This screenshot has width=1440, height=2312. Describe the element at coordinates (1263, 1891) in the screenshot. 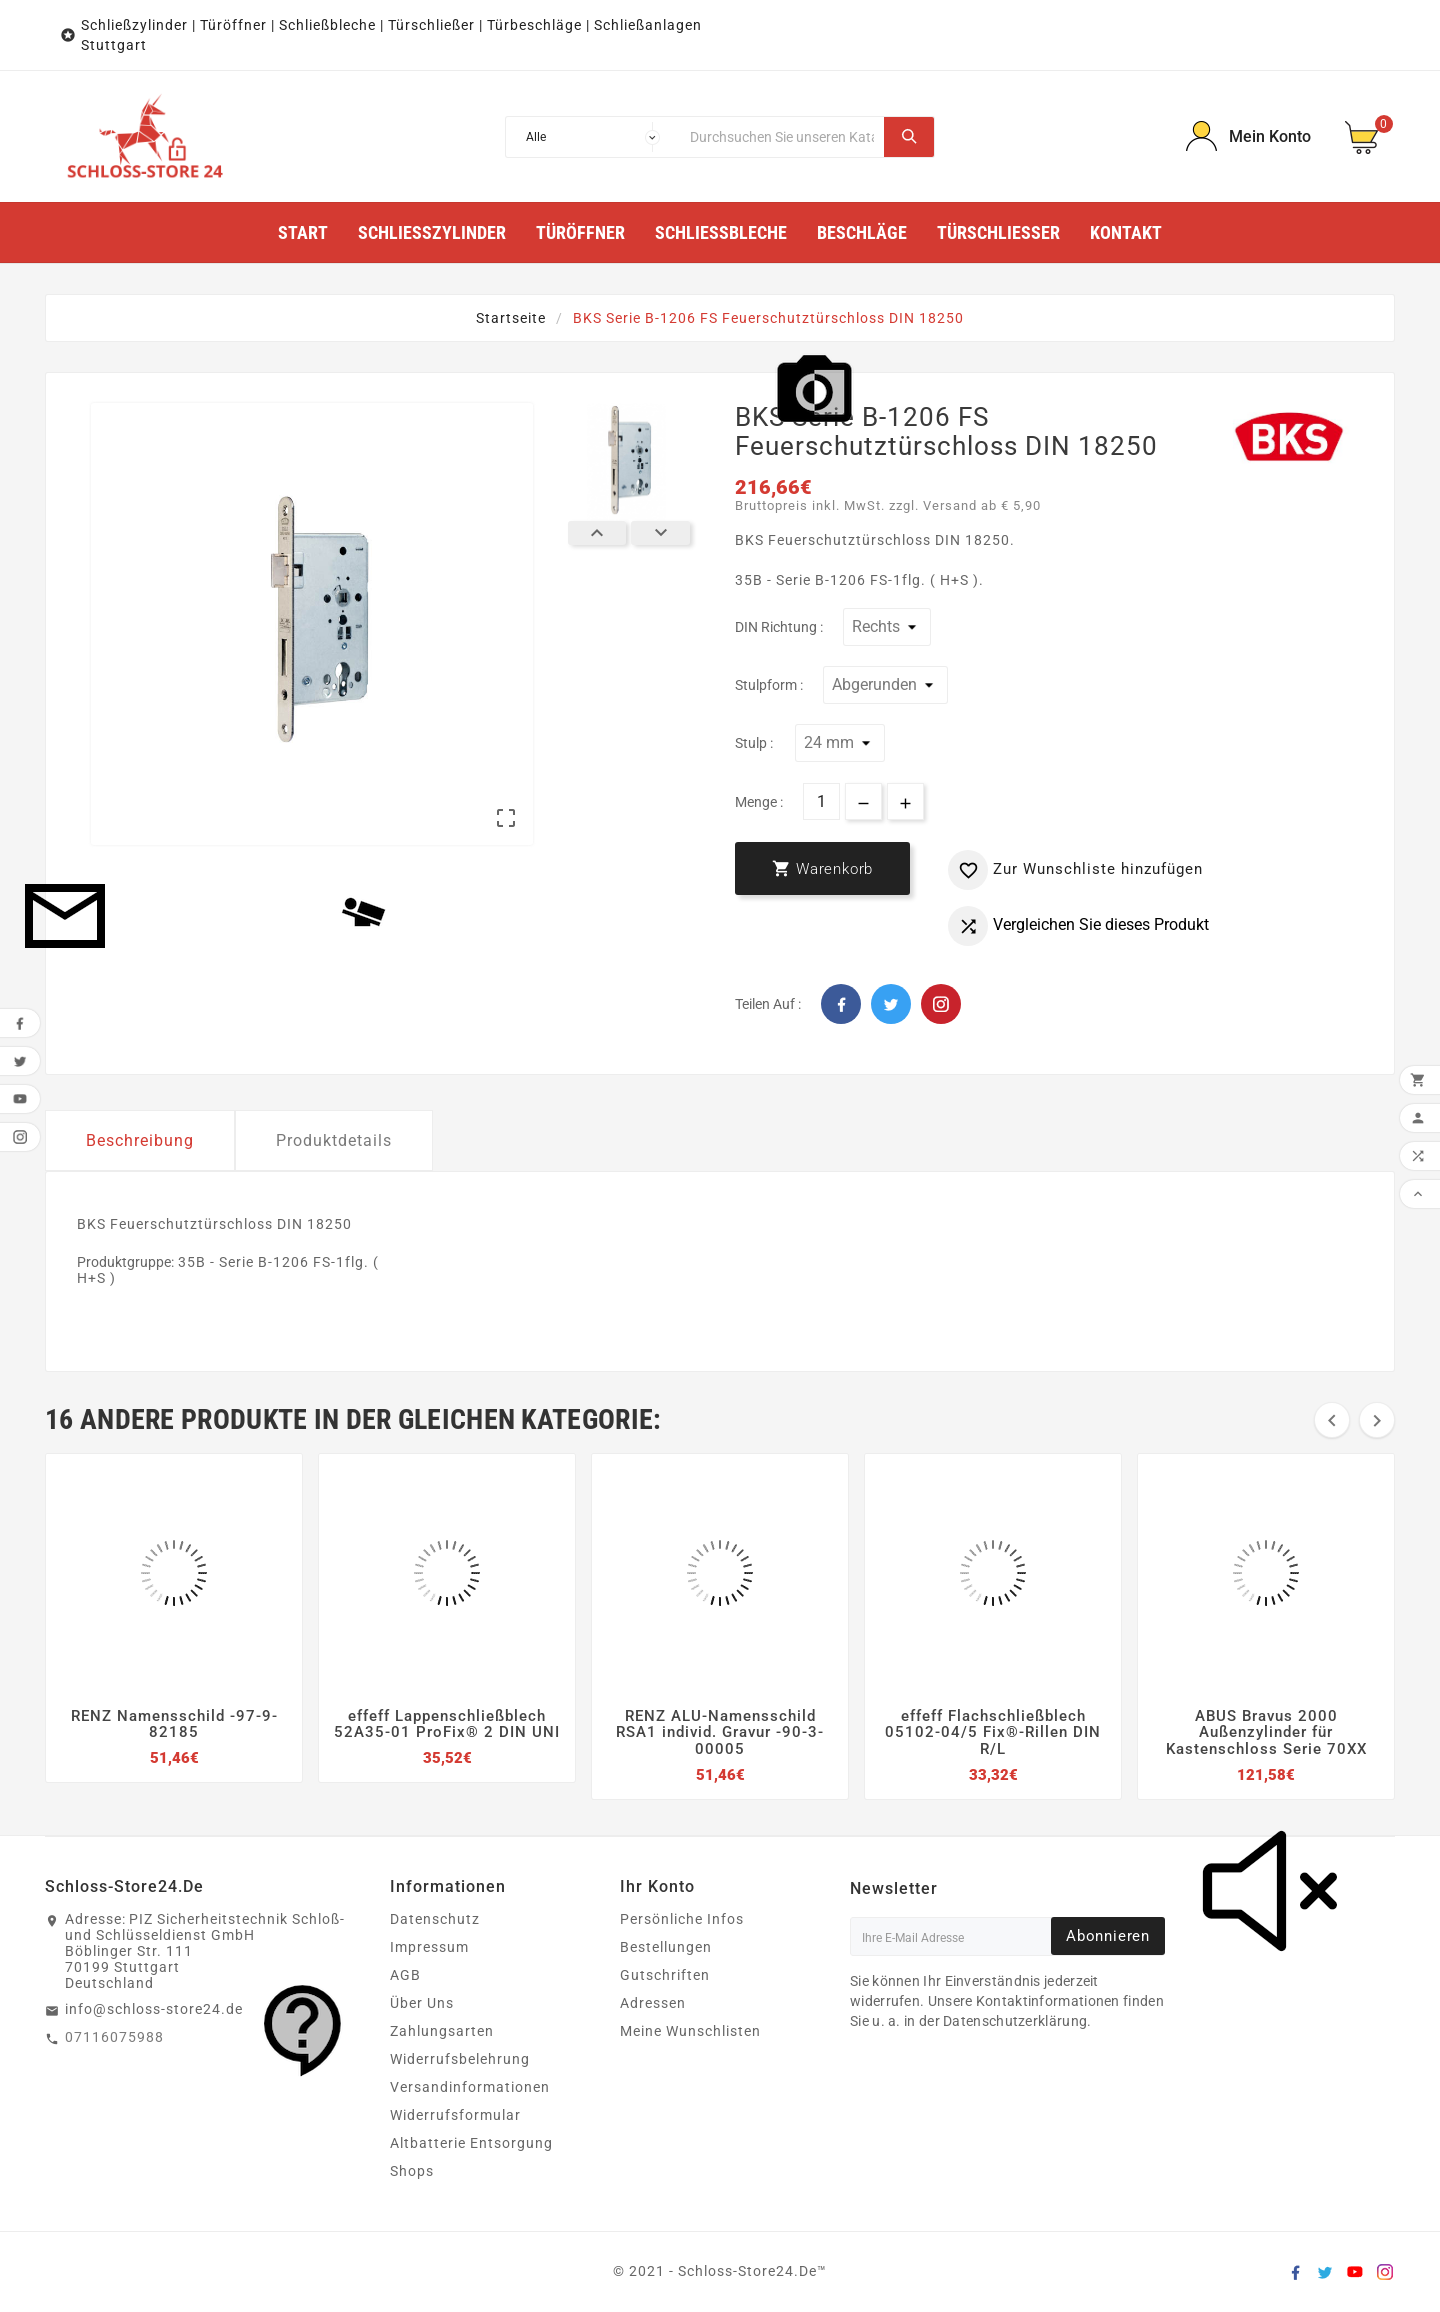

I see `mute audio` at that location.